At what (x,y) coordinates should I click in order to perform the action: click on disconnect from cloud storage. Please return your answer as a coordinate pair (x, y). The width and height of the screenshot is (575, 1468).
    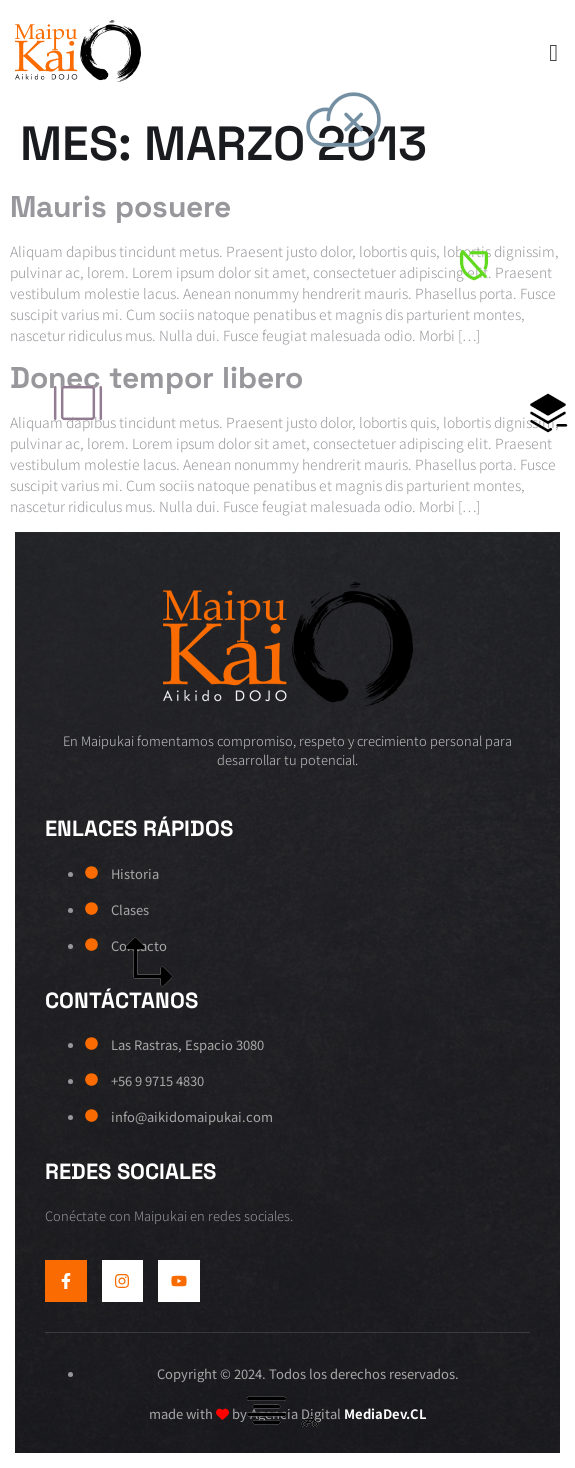
    Looking at the image, I should click on (343, 119).